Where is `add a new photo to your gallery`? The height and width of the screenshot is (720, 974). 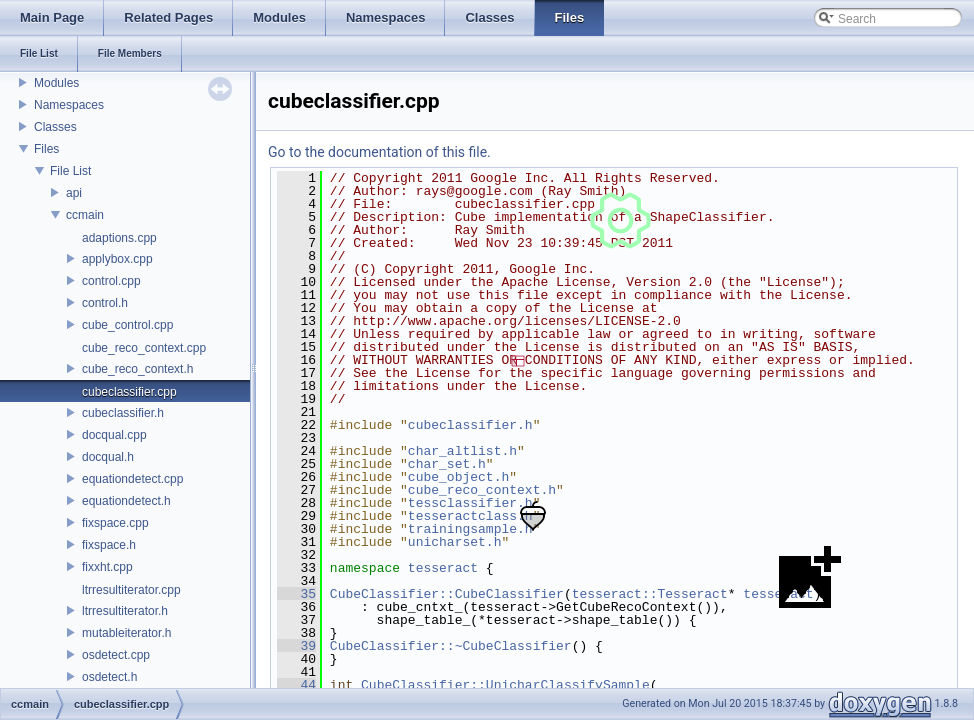
add a new photo to your gallery is located at coordinates (808, 579).